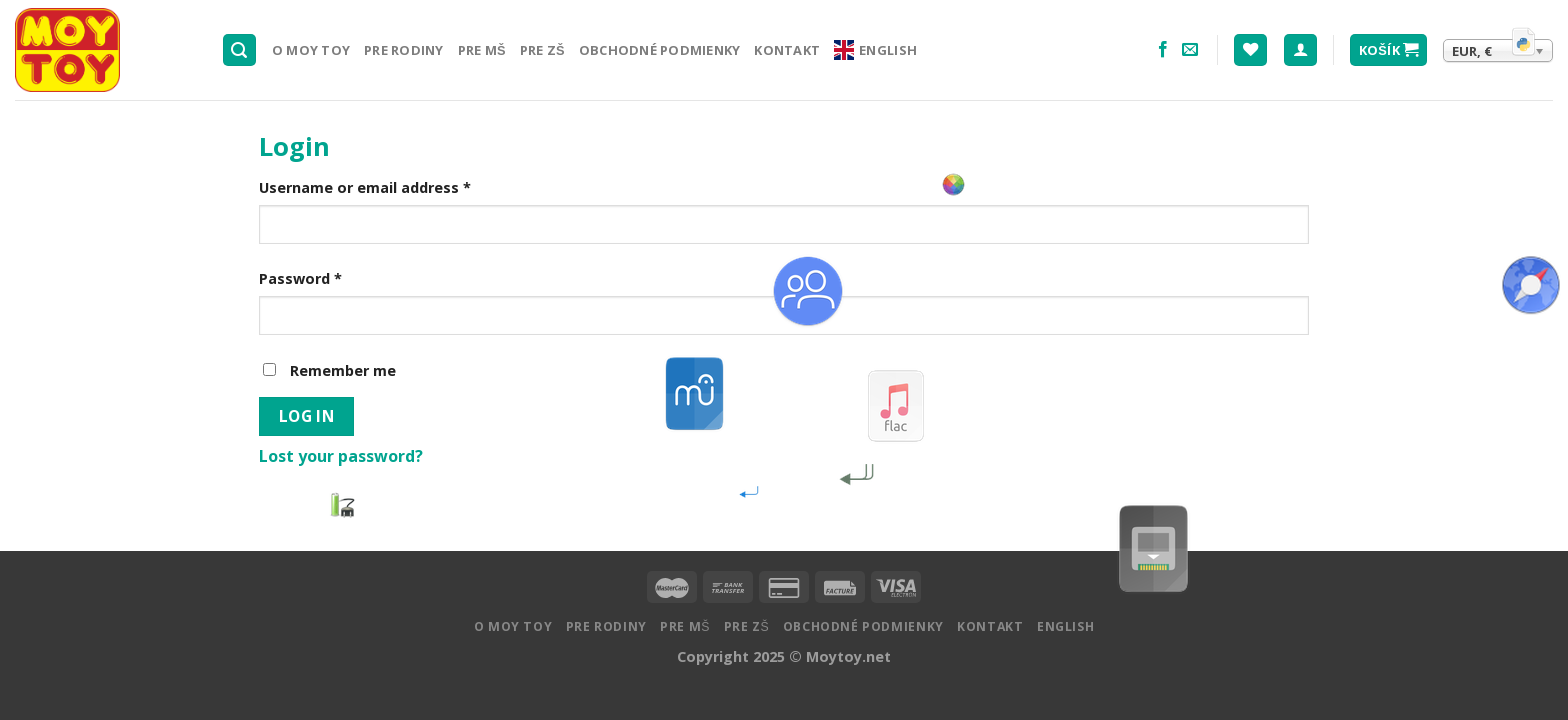  What do you see at coordinates (748, 490) in the screenshot?
I see `reply to the sender of an email` at bounding box center [748, 490].